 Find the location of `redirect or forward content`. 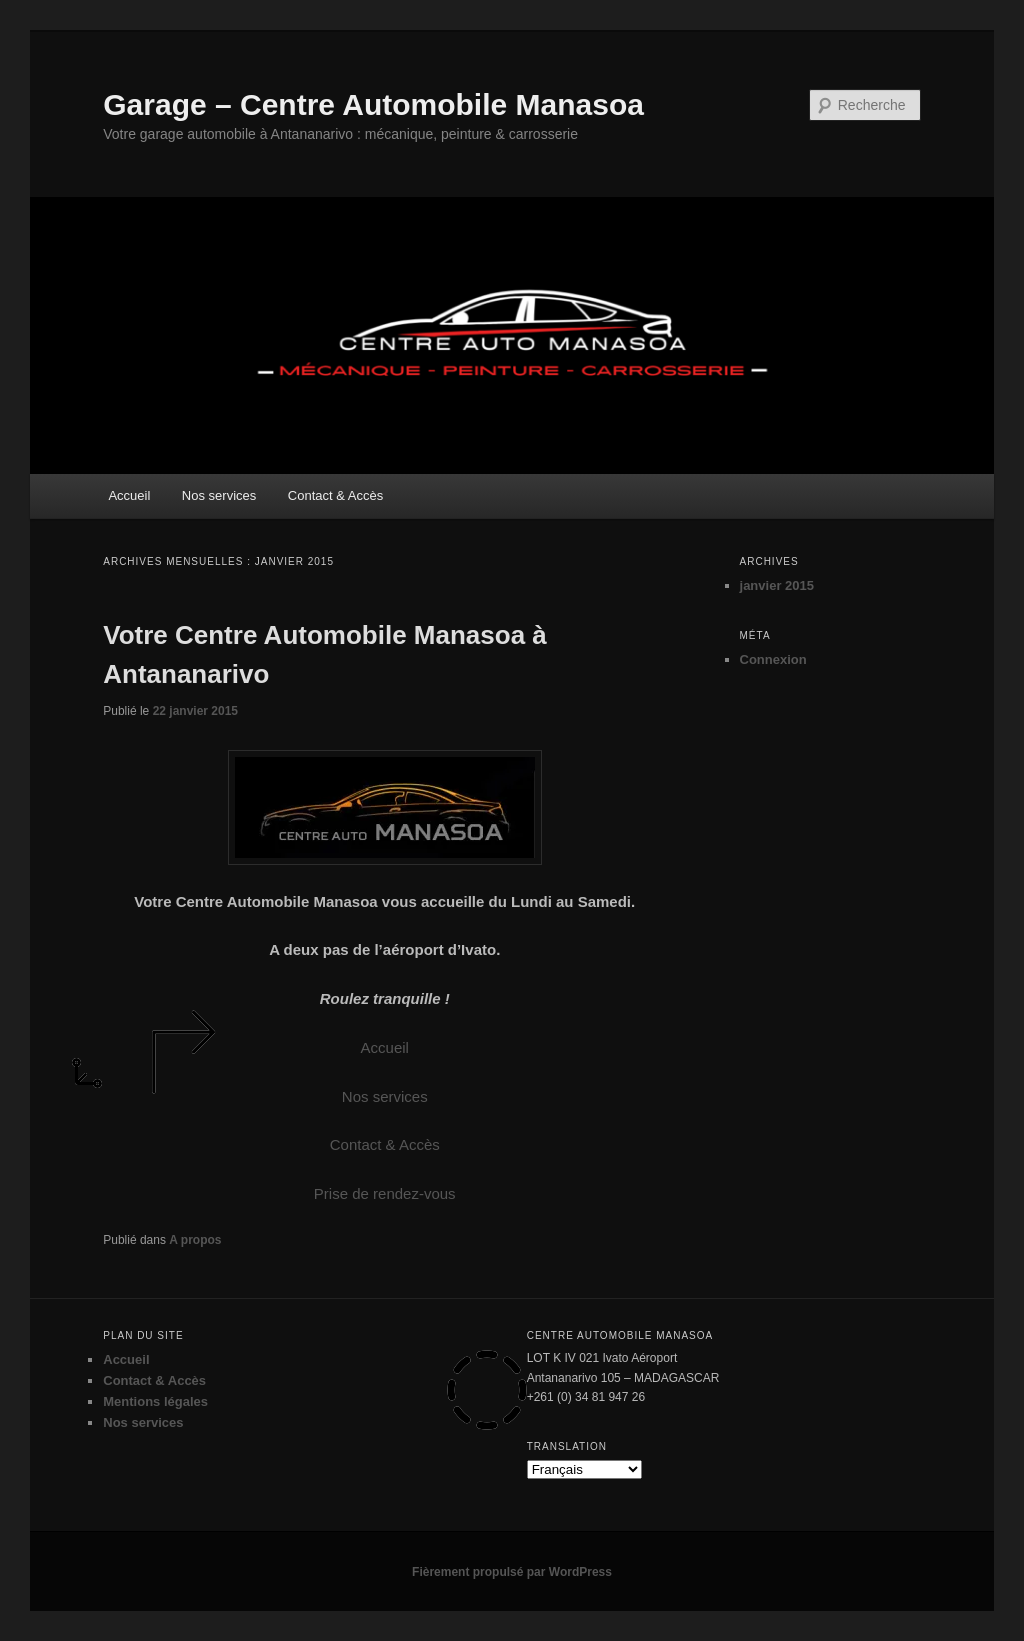

redirect or forward content is located at coordinates (177, 1052).